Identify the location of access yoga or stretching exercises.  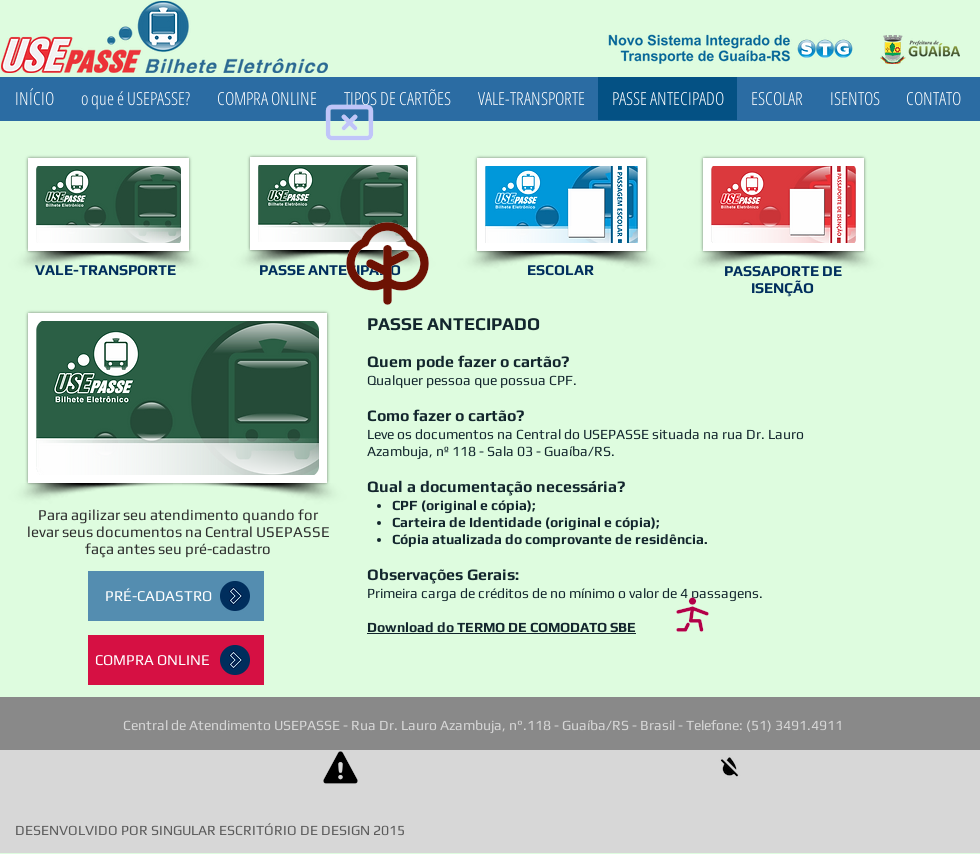
(692, 615).